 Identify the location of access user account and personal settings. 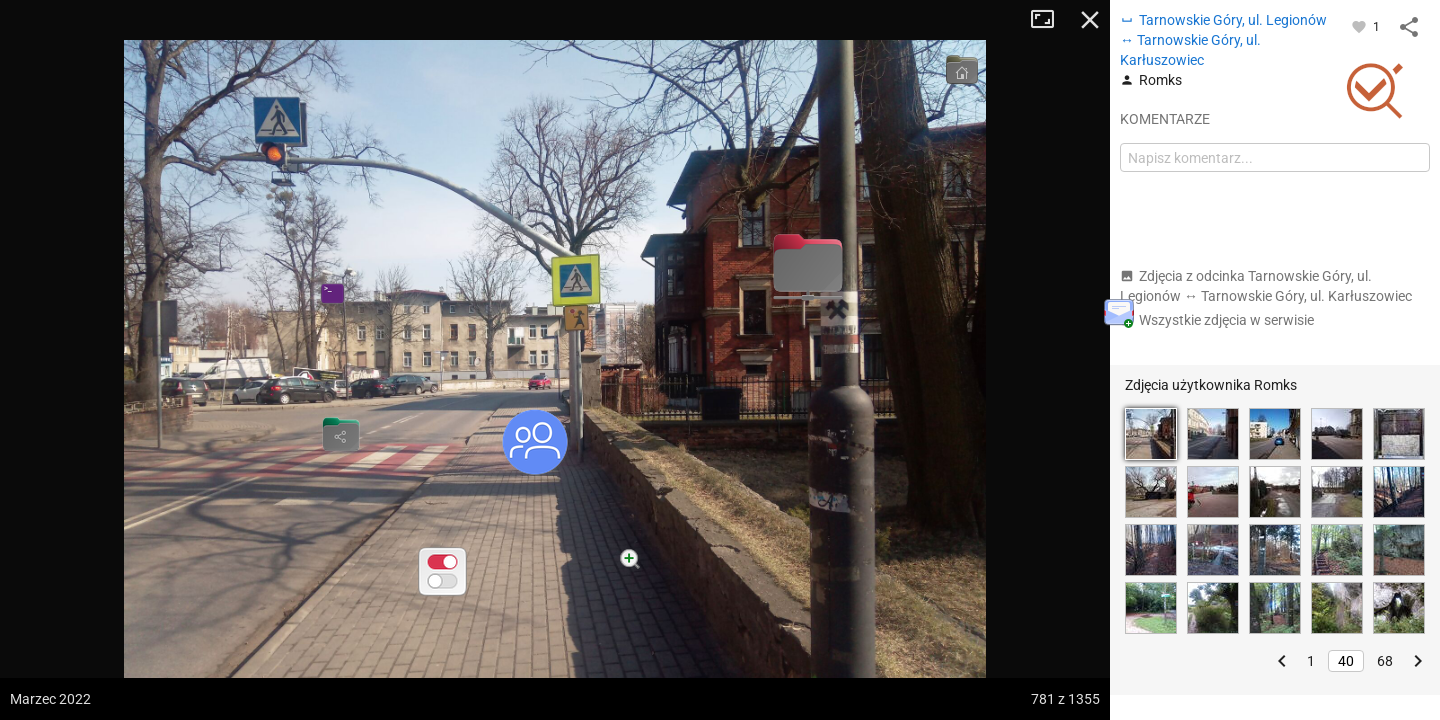
(535, 442).